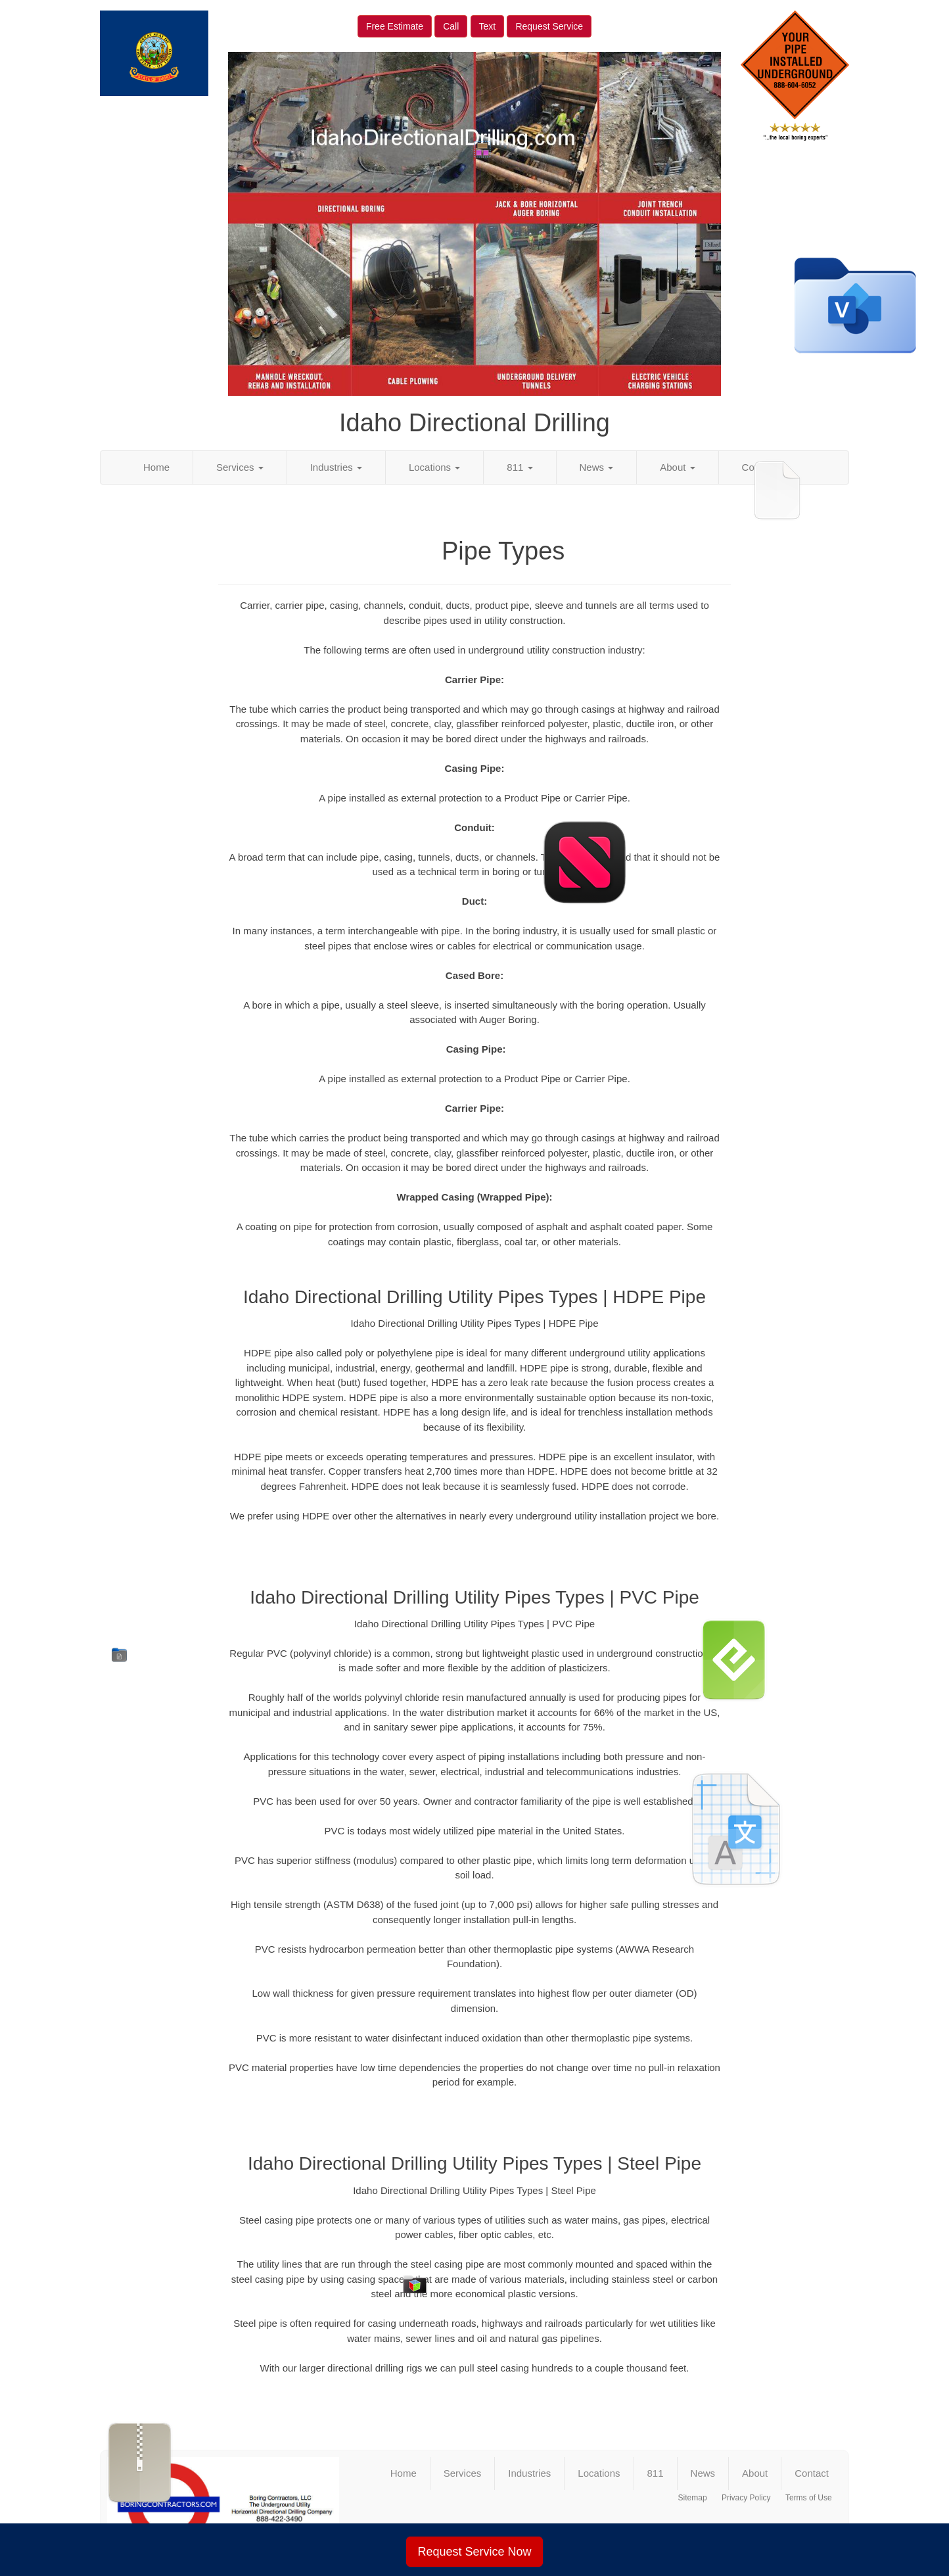  What do you see at coordinates (119, 1654) in the screenshot?
I see `open your documents folder` at bounding box center [119, 1654].